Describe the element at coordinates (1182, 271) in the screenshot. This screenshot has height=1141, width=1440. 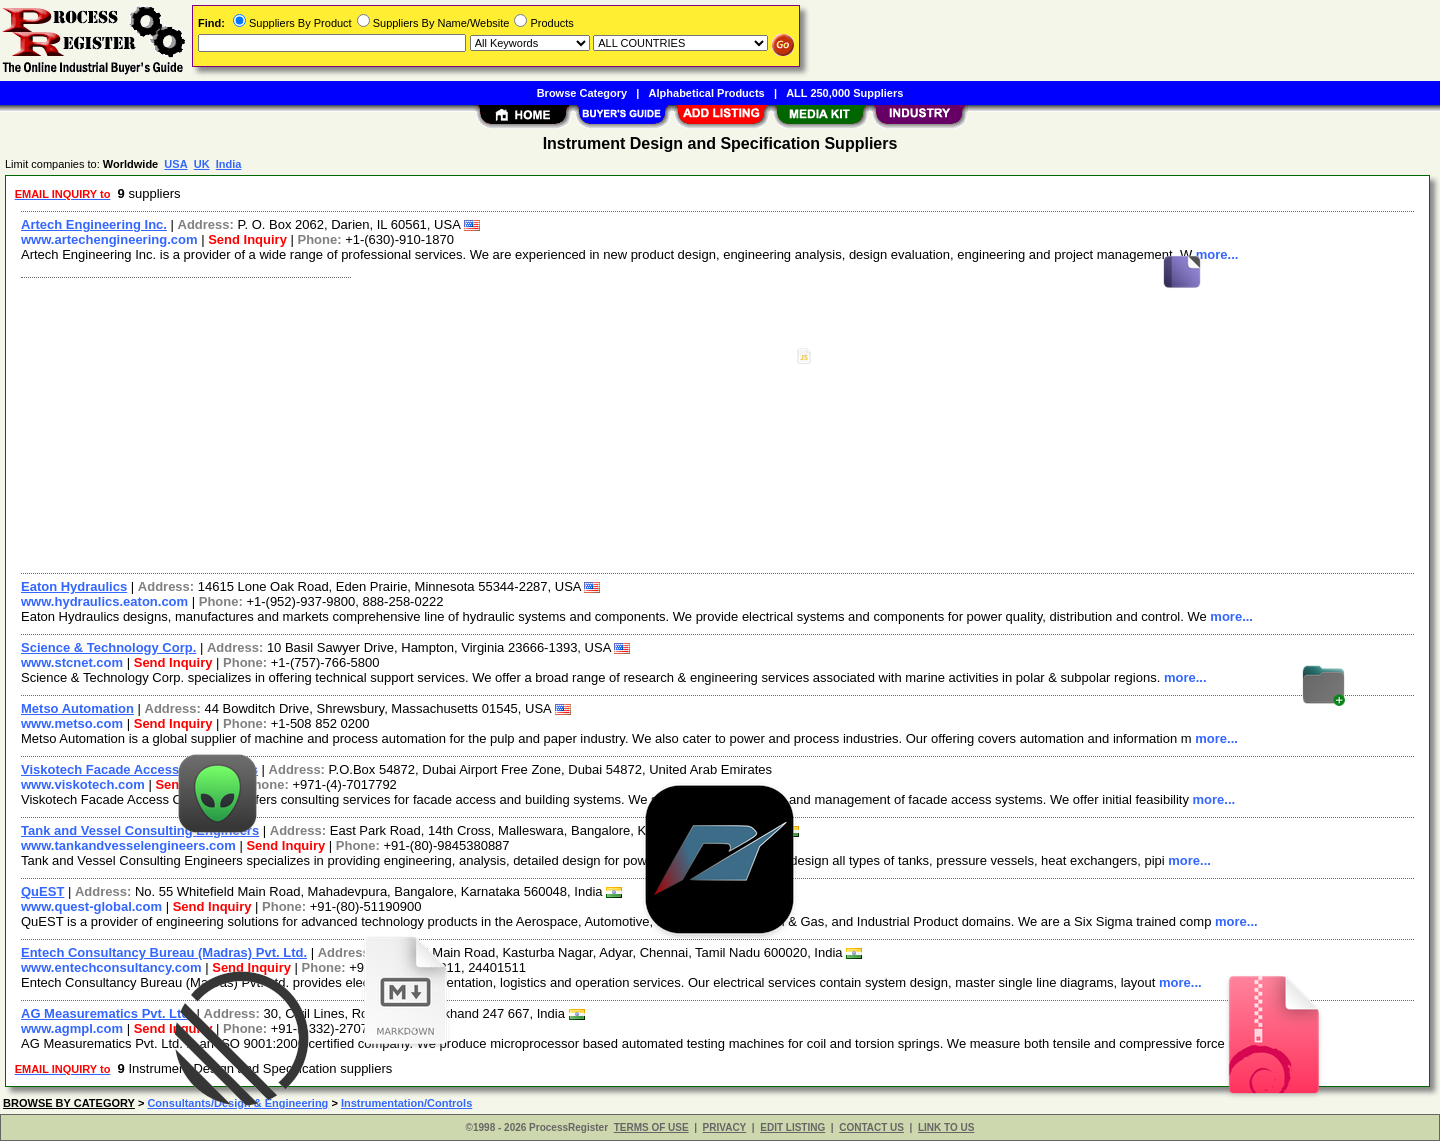
I see `change desktop wallpaper settings` at that location.